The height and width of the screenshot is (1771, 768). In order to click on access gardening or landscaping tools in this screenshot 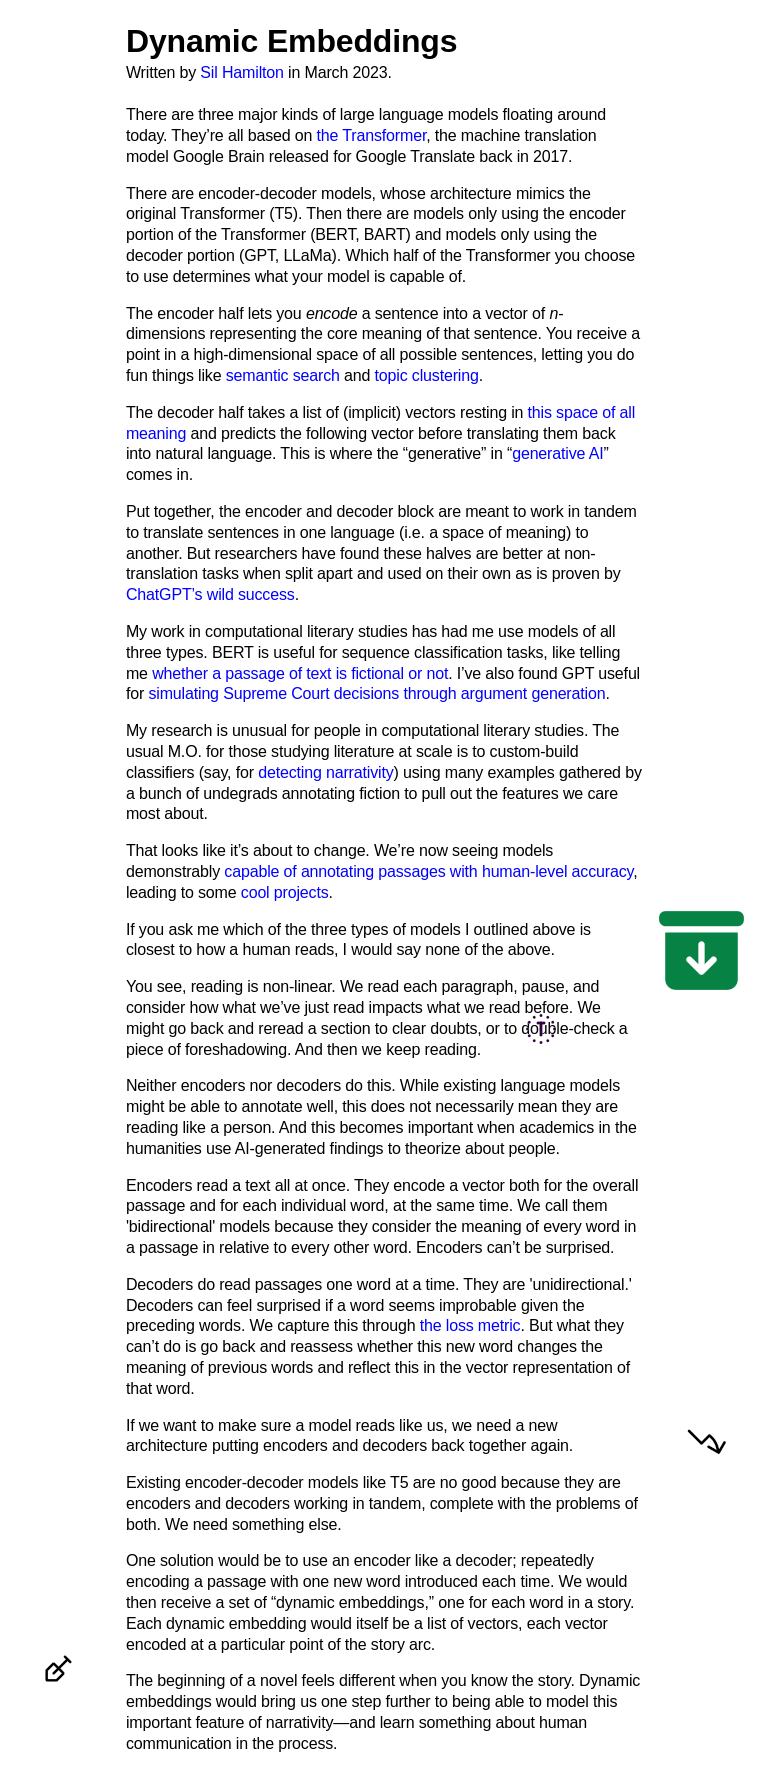, I will do `click(58, 1669)`.